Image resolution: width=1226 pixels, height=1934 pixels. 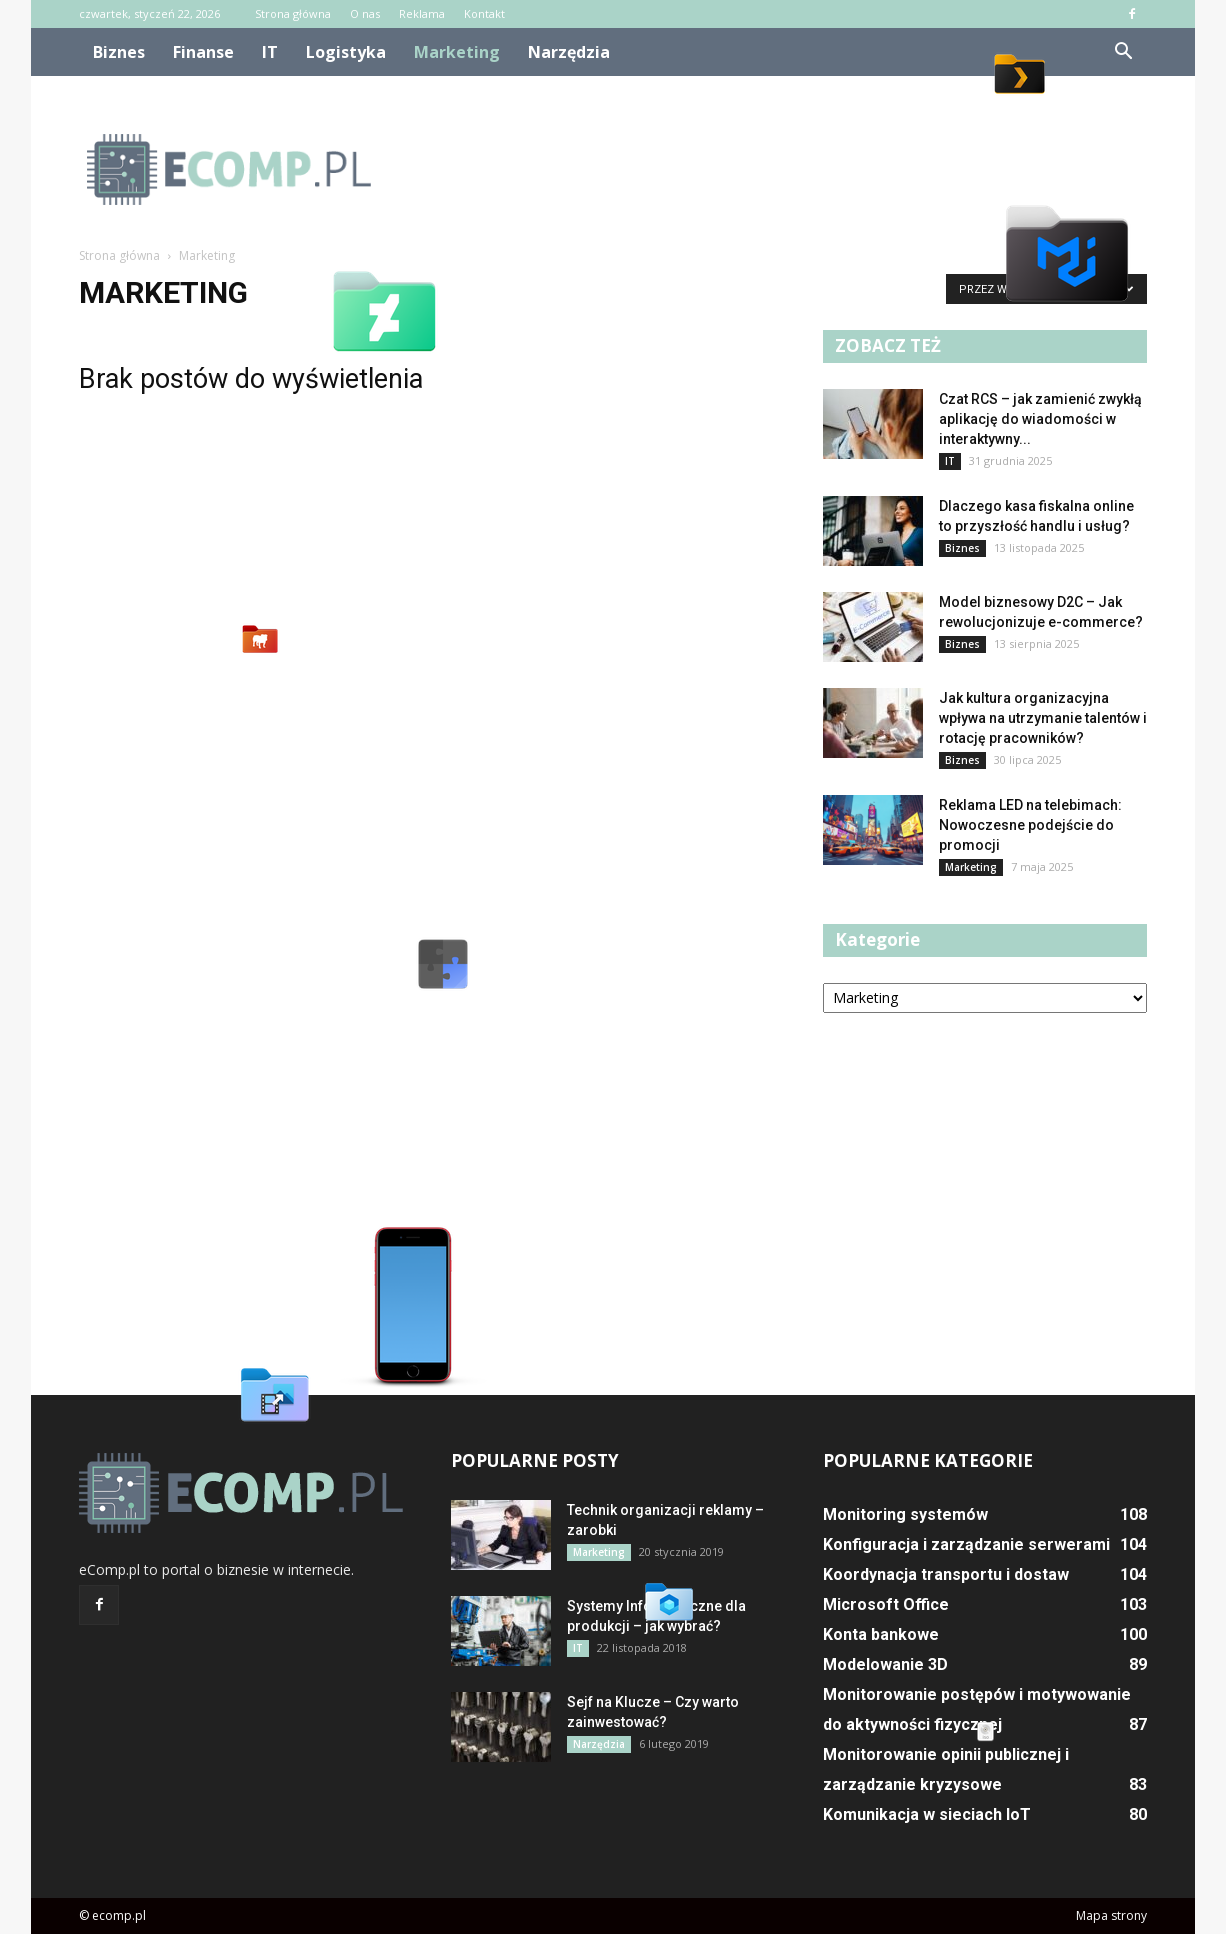 What do you see at coordinates (384, 314) in the screenshot?
I see `open your DeviantArt downloads folder` at bounding box center [384, 314].